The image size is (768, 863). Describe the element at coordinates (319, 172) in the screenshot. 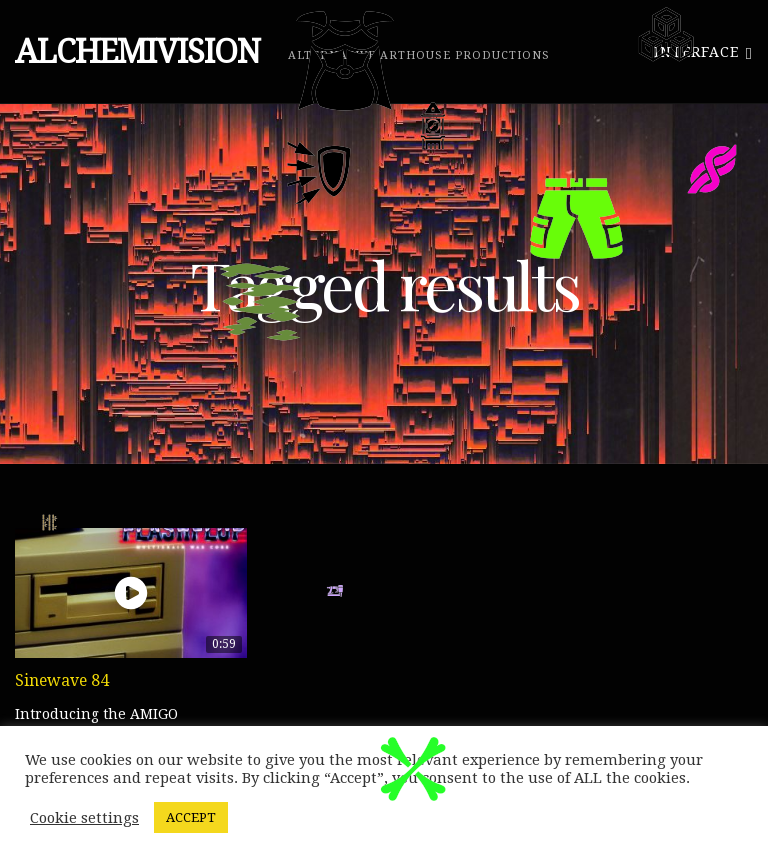

I see `indicates active protection or defense mode` at that location.